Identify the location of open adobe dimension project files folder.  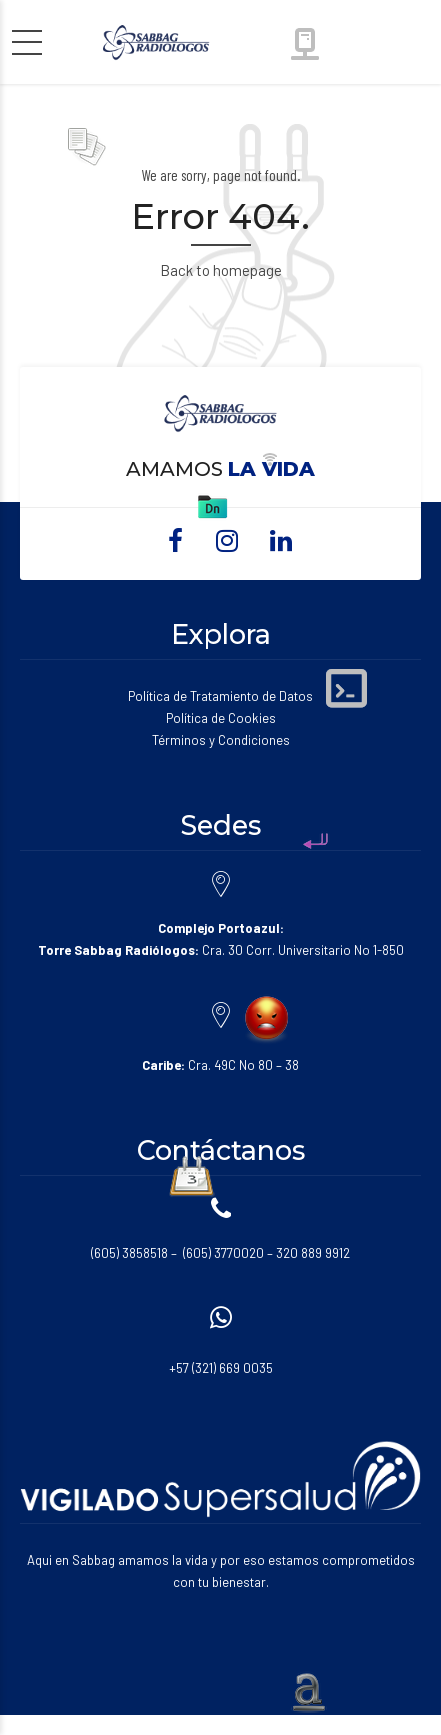
(212, 507).